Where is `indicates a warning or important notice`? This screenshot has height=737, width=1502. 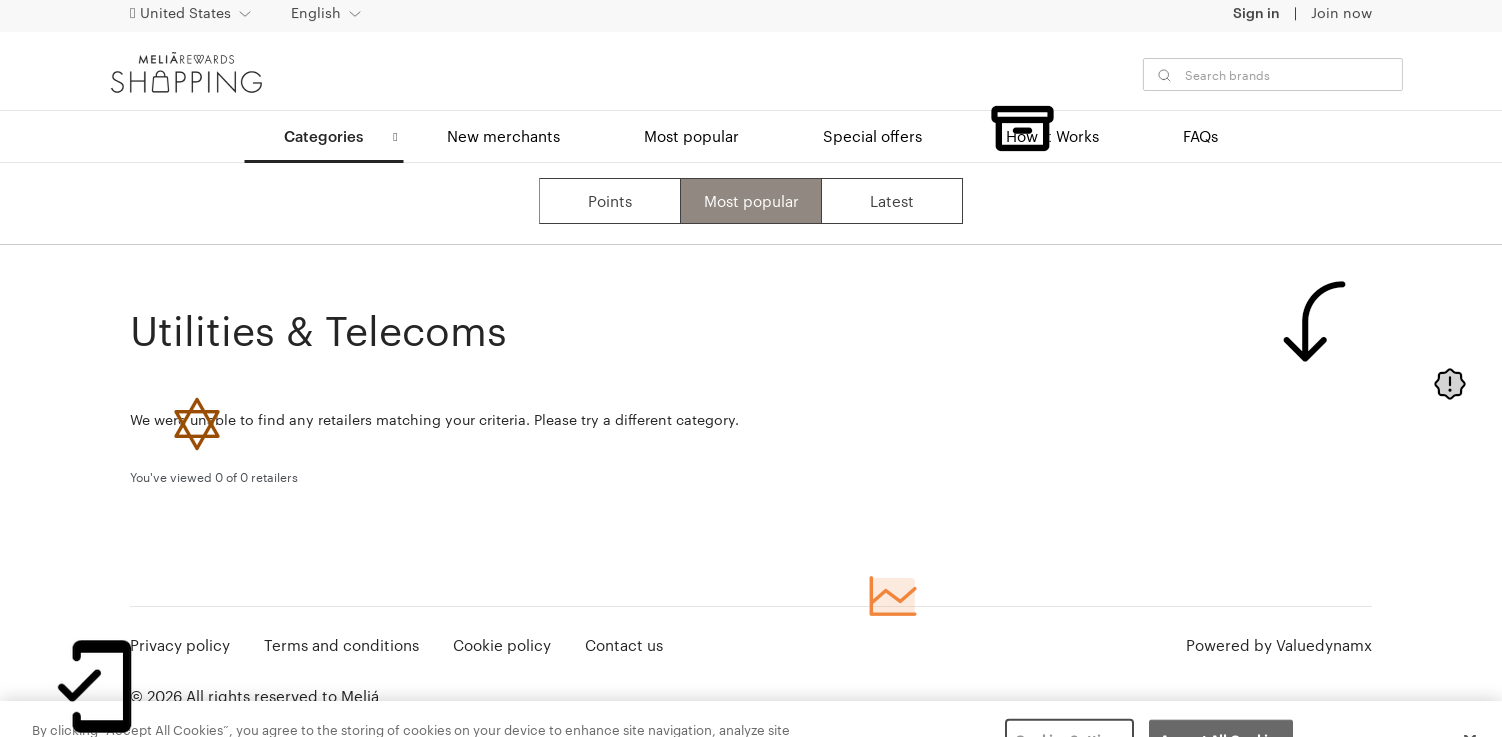 indicates a warning or important notice is located at coordinates (1450, 384).